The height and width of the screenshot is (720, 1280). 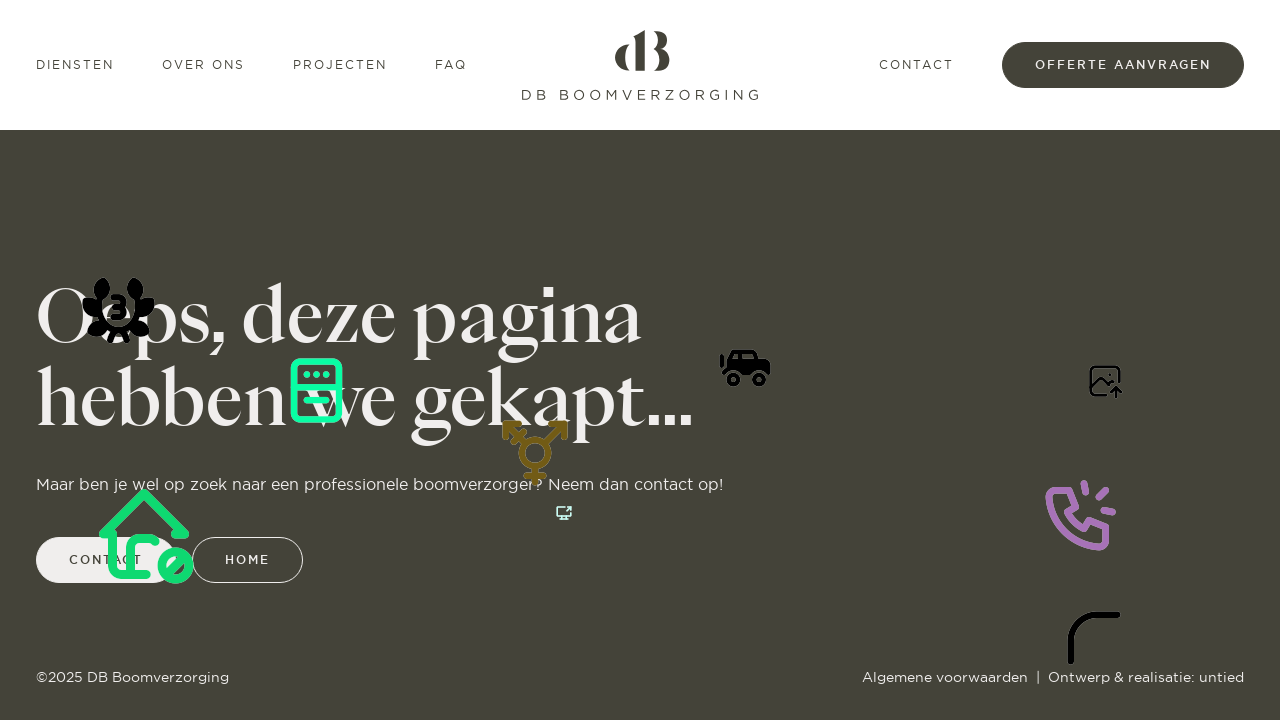 I want to click on select transgender as gender identity, so click(x=535, y=453).